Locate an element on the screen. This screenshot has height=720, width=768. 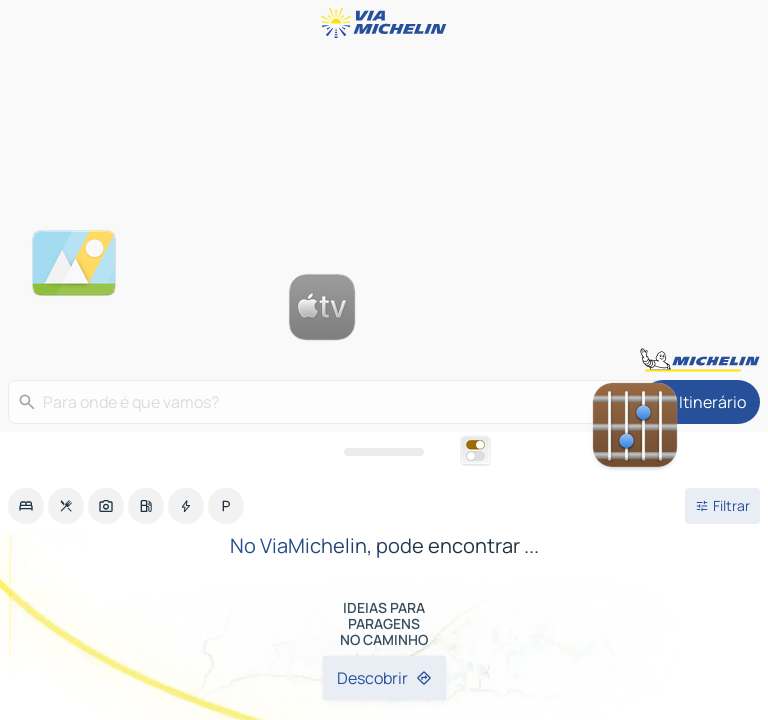
open gnome tweaks application is located at coordinates (475, 450).